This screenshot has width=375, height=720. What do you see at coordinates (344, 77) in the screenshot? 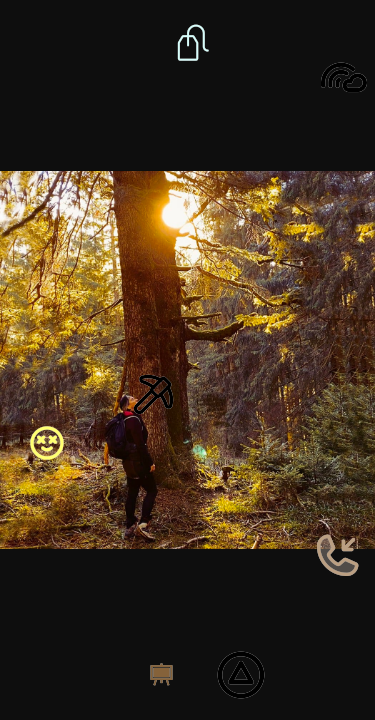
I see `view weather conditions` at bounding box center [344, 77].